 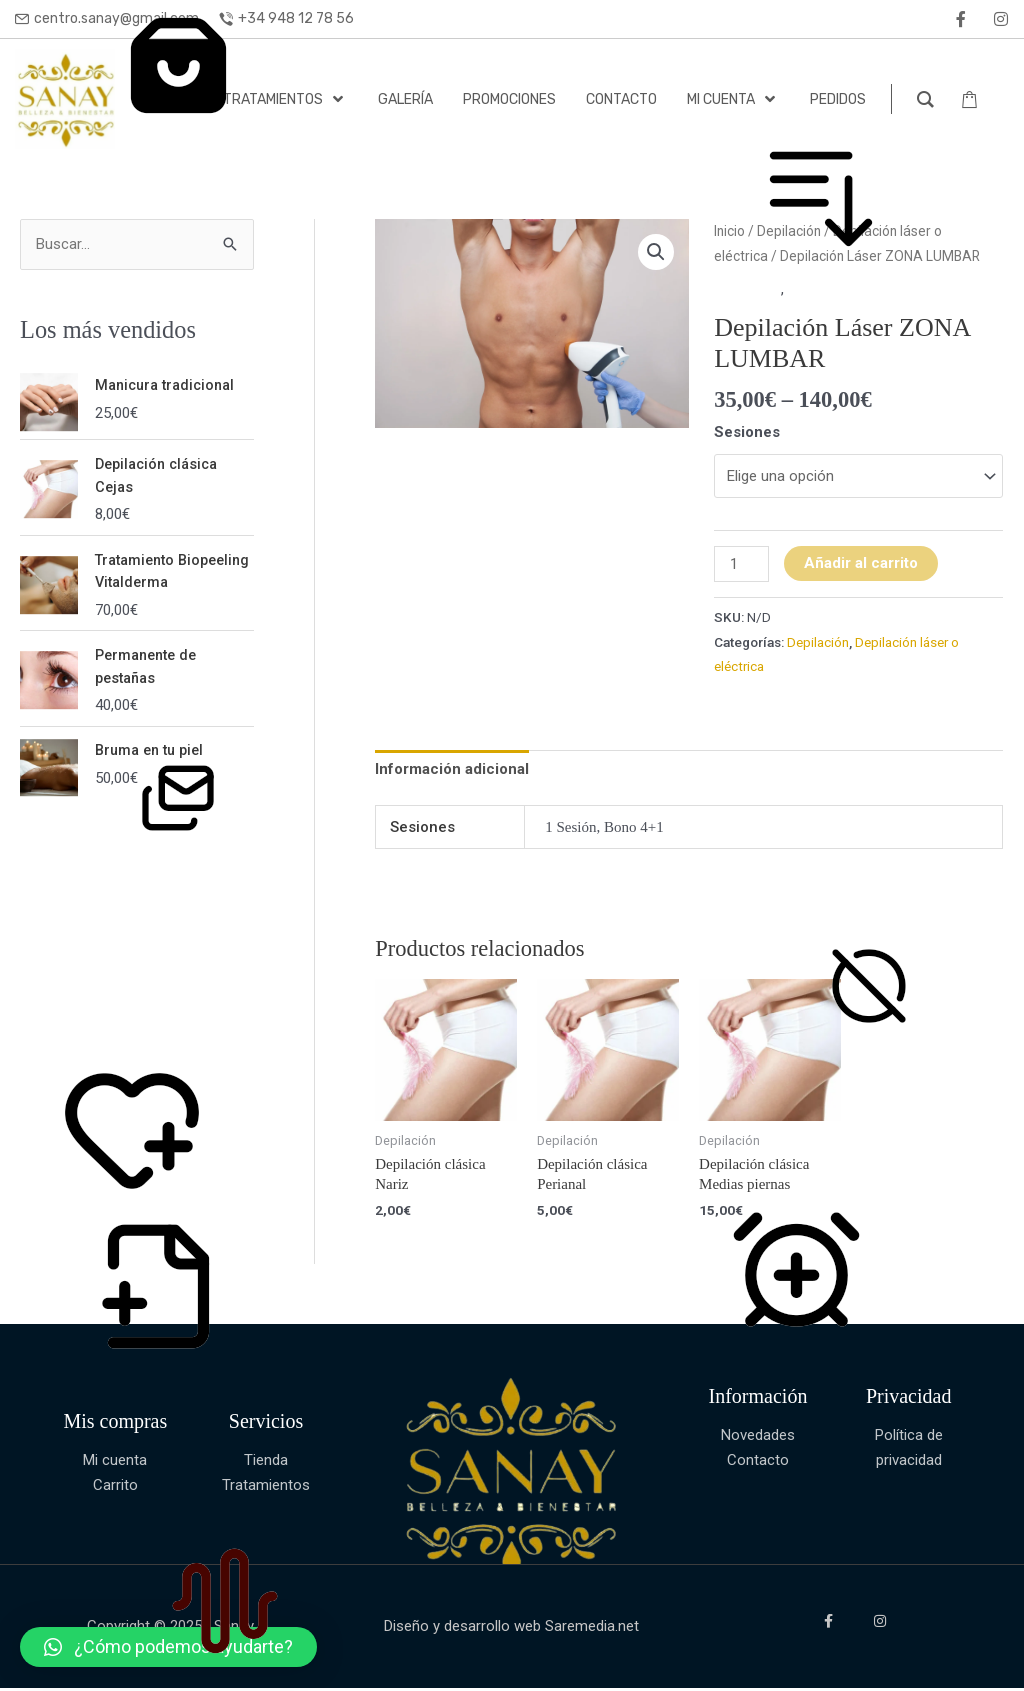 I want to click on add to favorites, so click(x=132, y=1128).